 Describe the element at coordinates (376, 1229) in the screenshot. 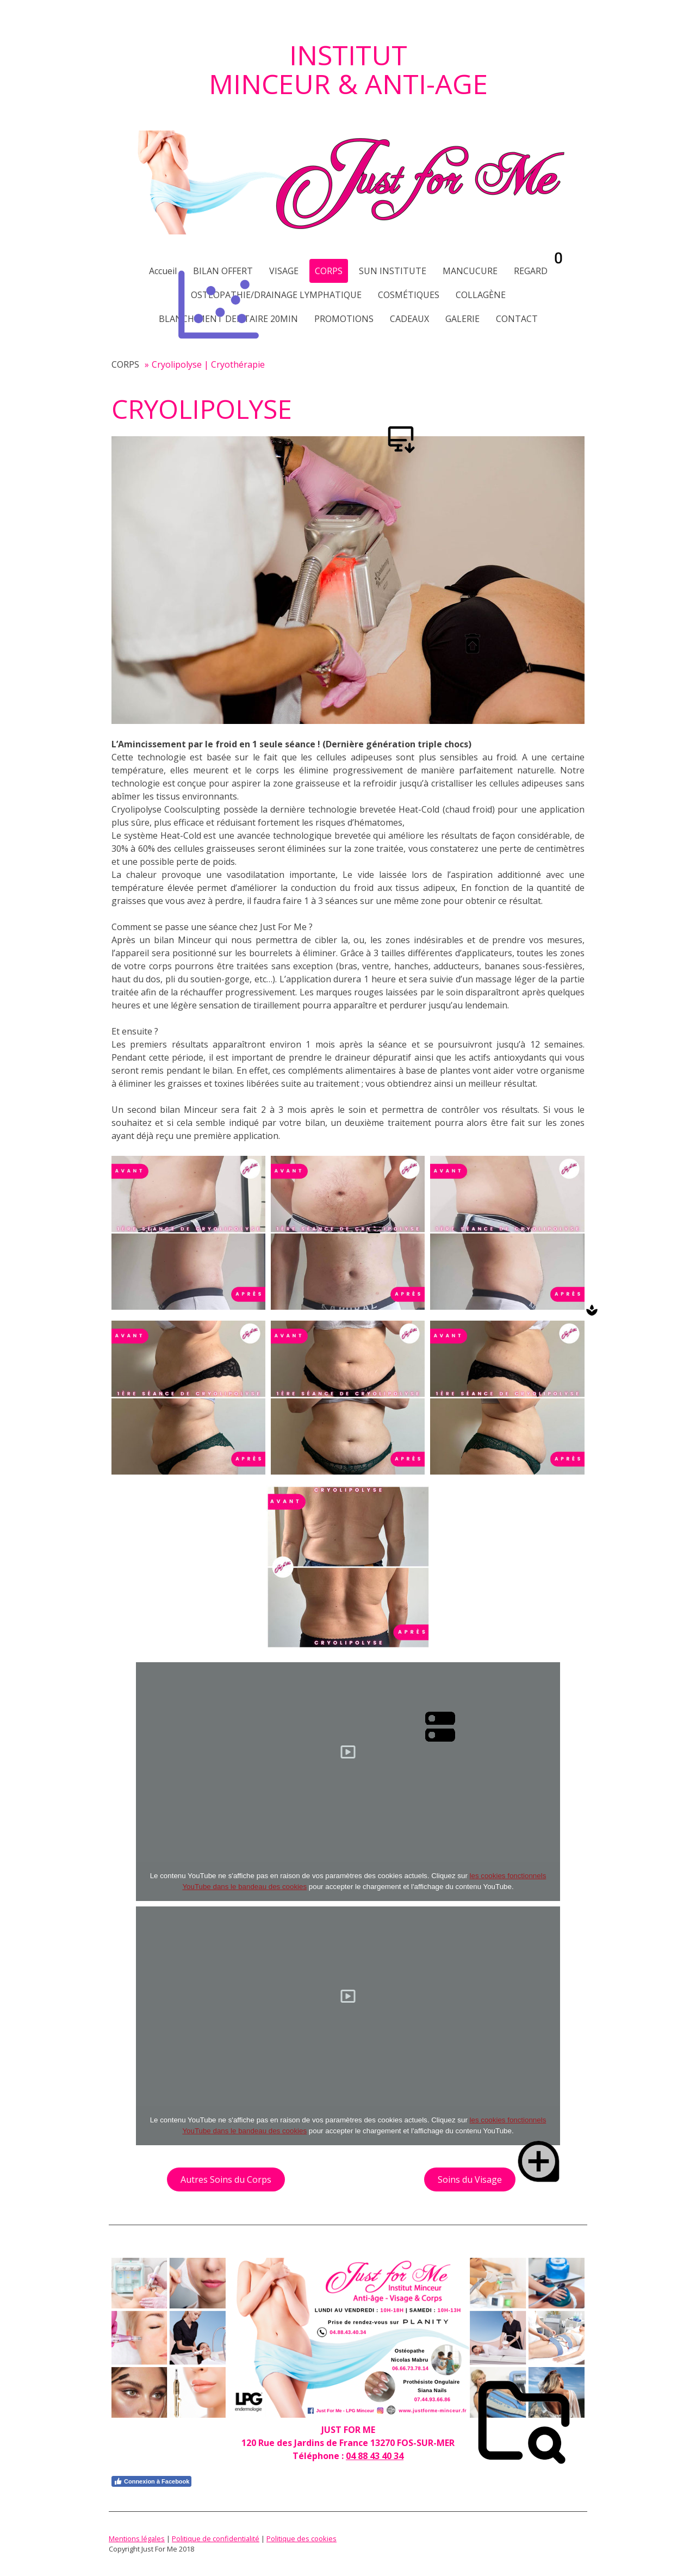

I see `clear all items from a list` at that location.